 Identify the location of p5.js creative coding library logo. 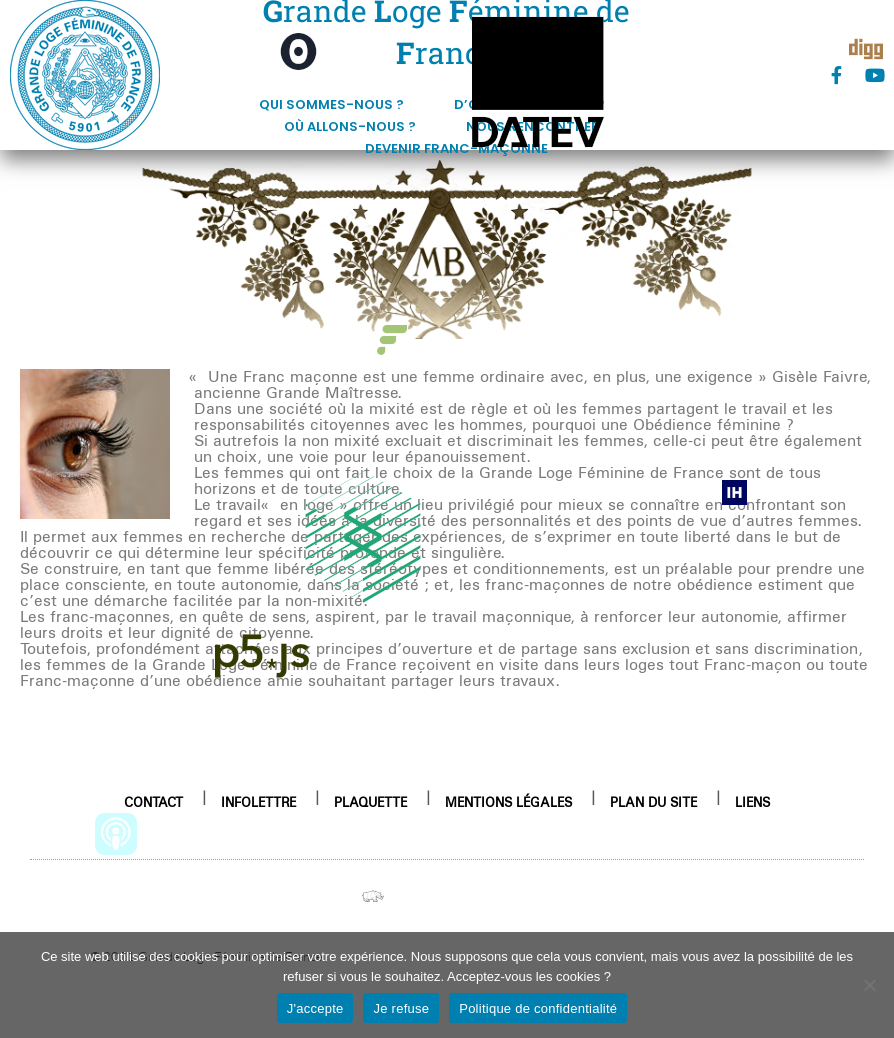
(262, 656).